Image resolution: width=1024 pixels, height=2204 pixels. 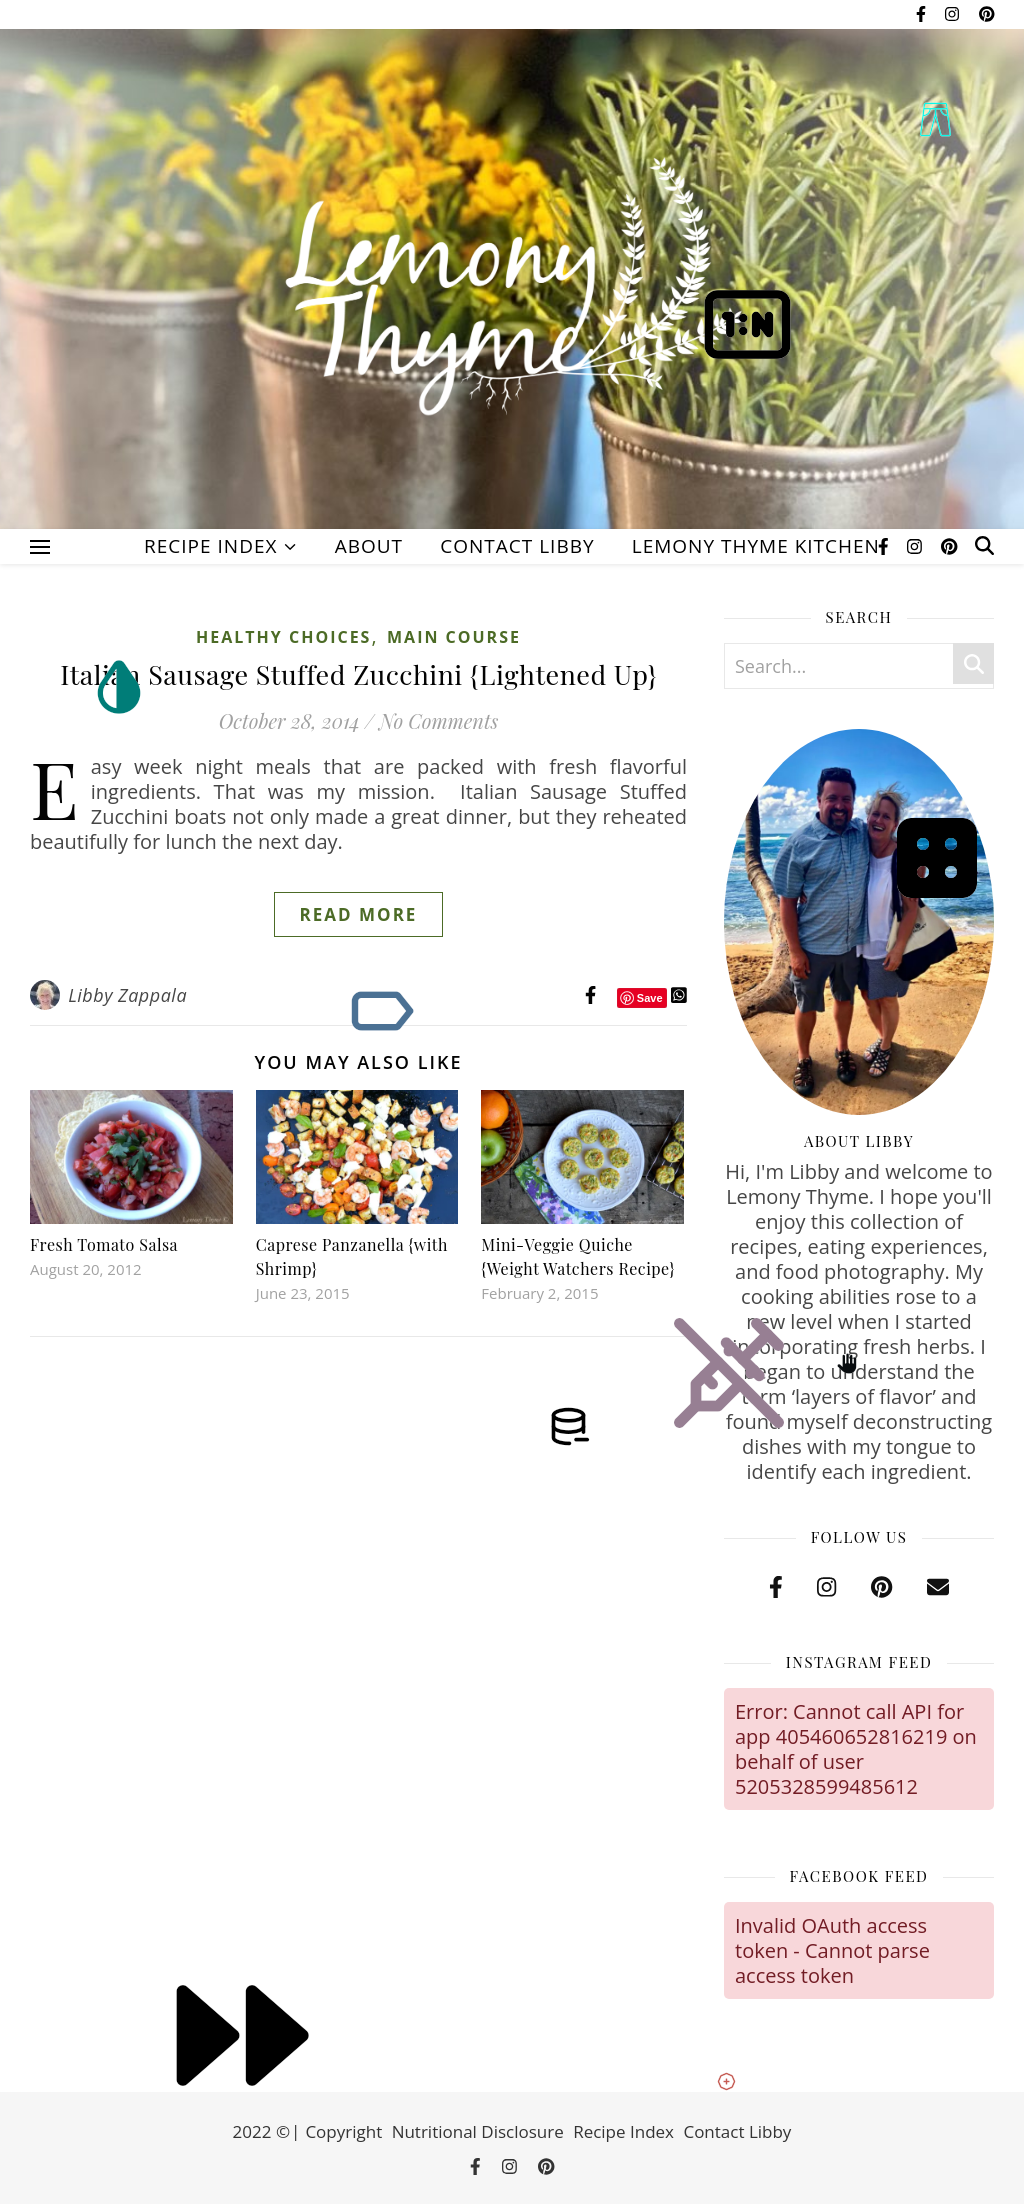 I want to click on adjust opacity or transparency level, so click(x=119, y=687).